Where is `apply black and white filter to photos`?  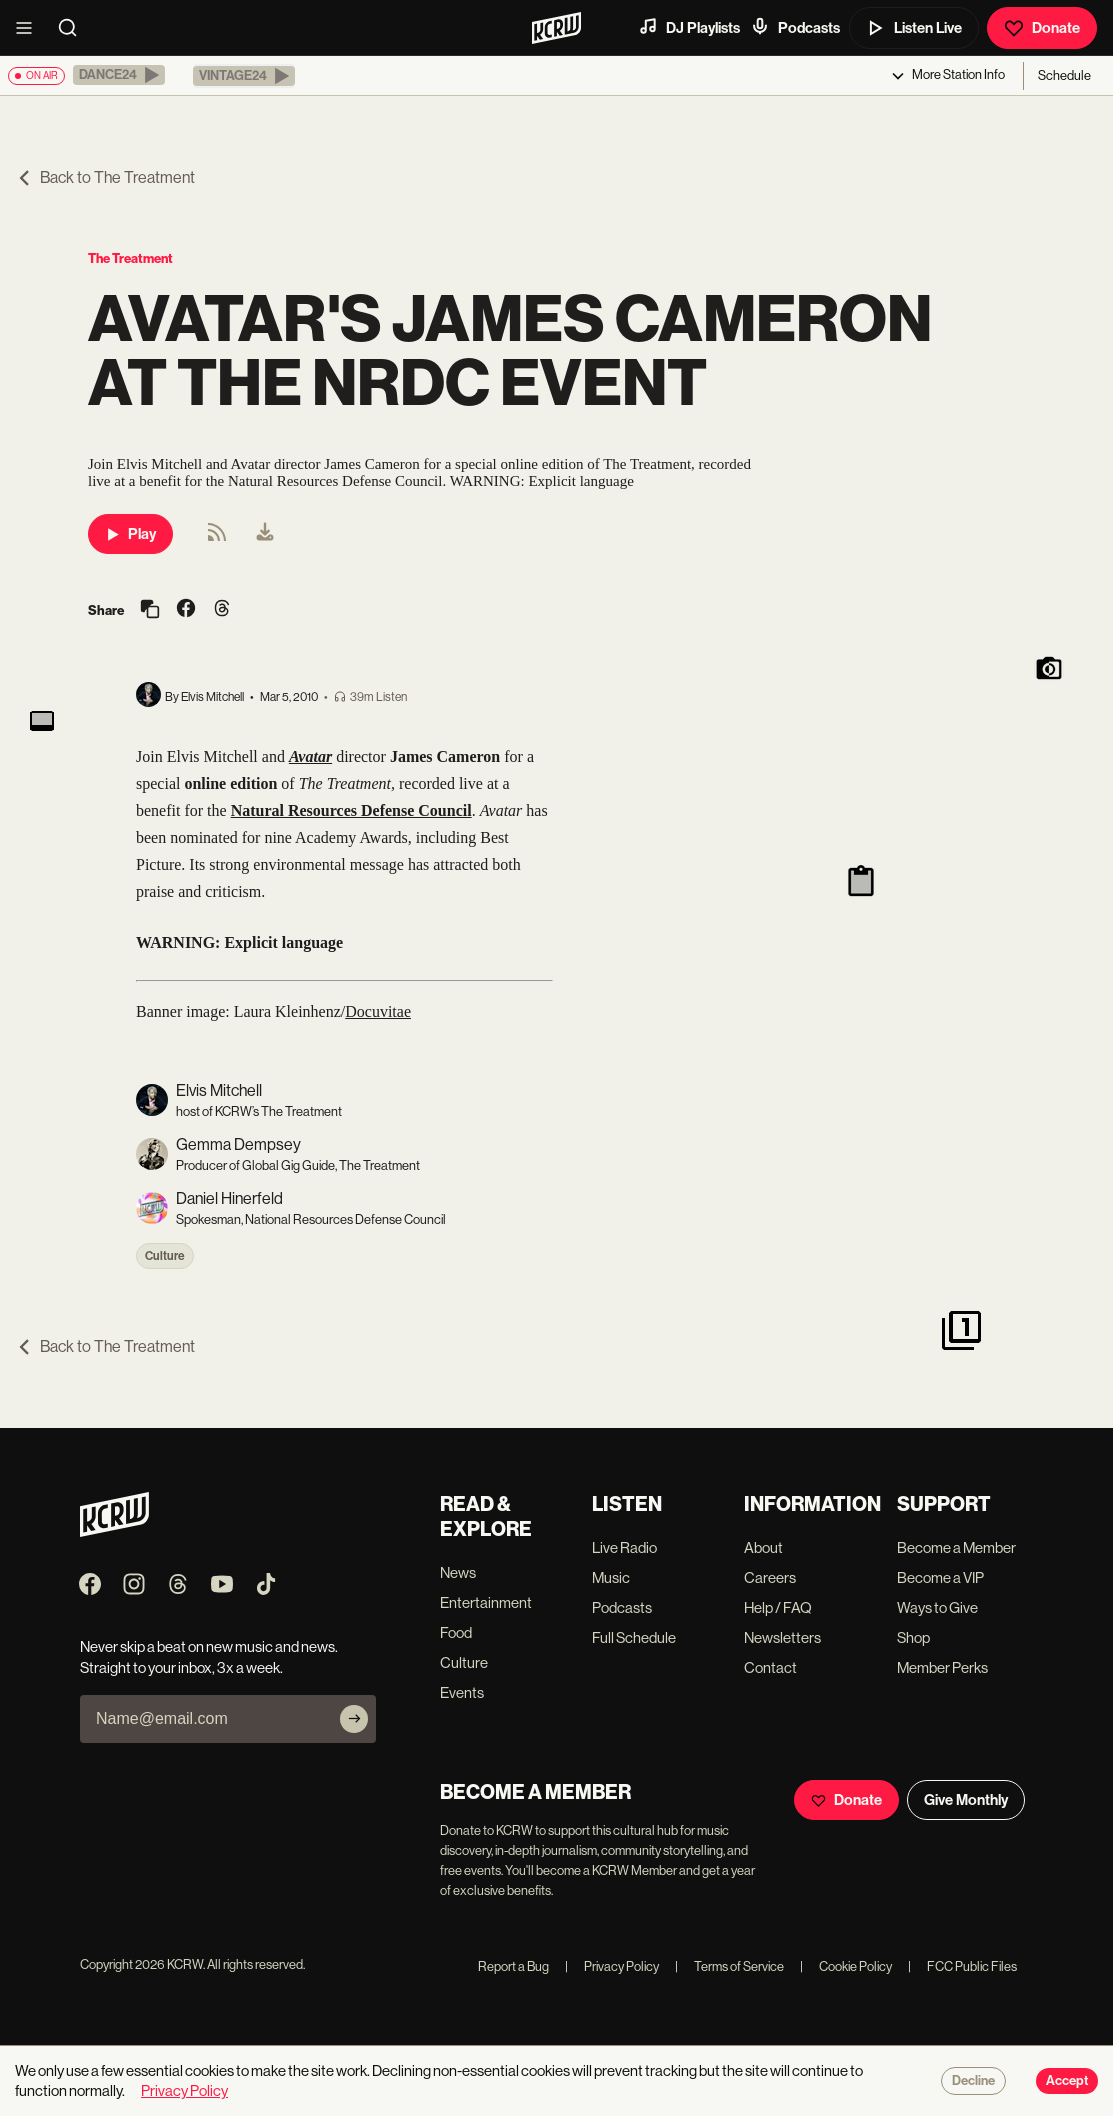
apply black and white filter to photos is located at coordinates (1049, 668).